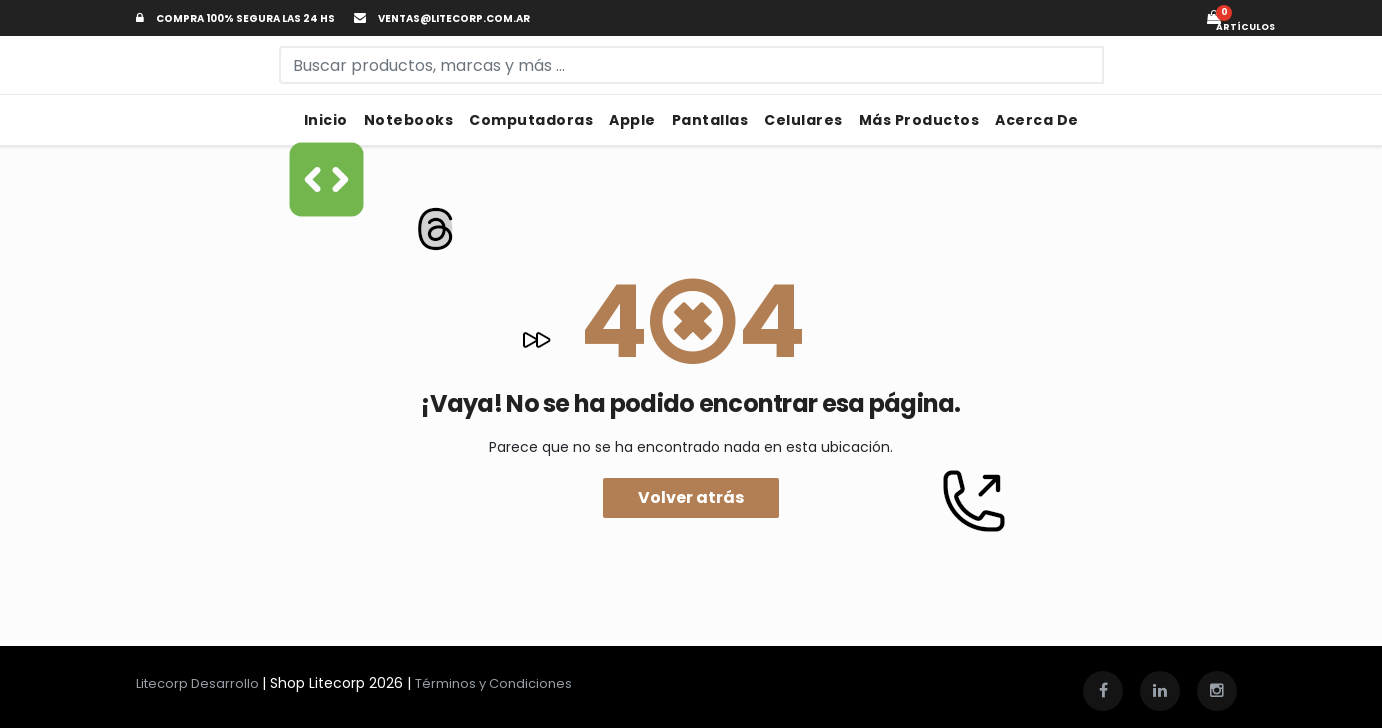 The width and height of the screenshot is (1382, 728). I want to click on skip forward in media playback, so click(536, 339).